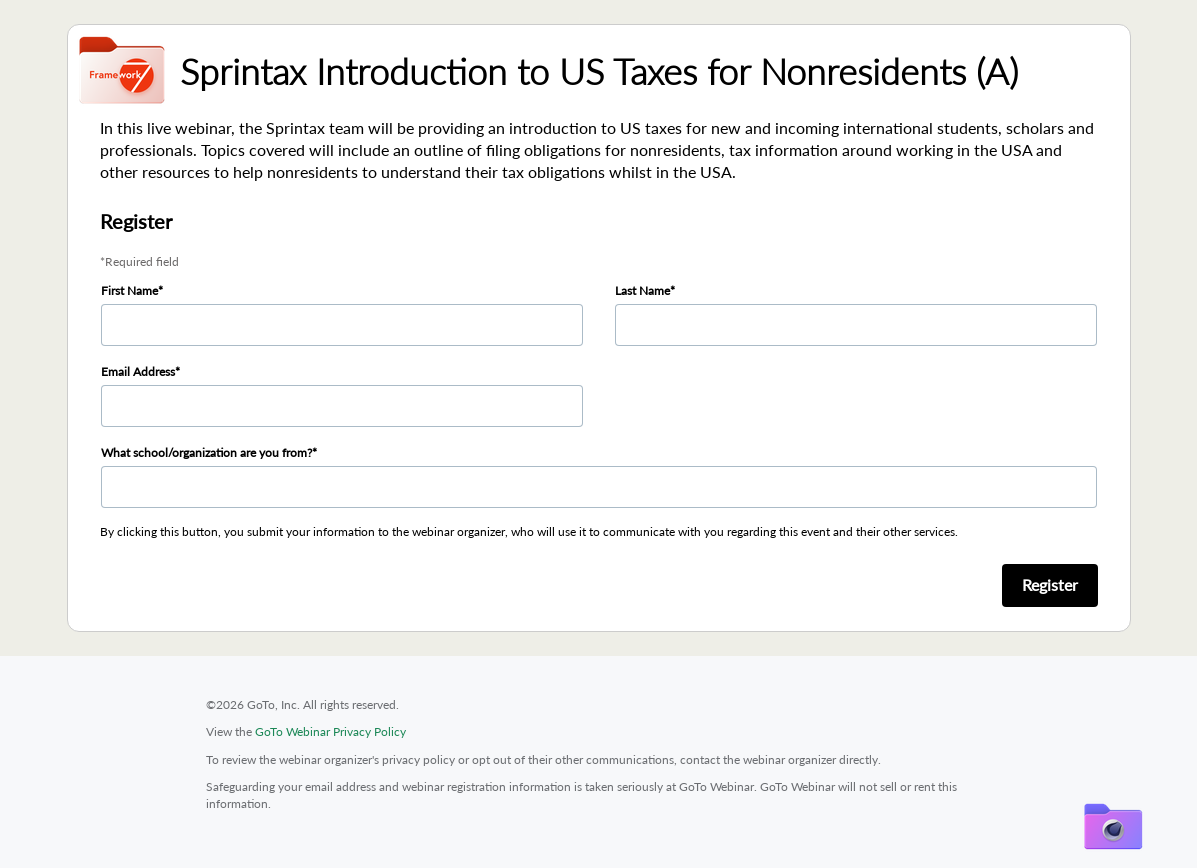 Image resolution: width=1197 pixels, height=868 pixels. What do you see at coordinates (121, 72) in the screenshot?
I see `open framework7 project folder` at bounding box center [121, 72].